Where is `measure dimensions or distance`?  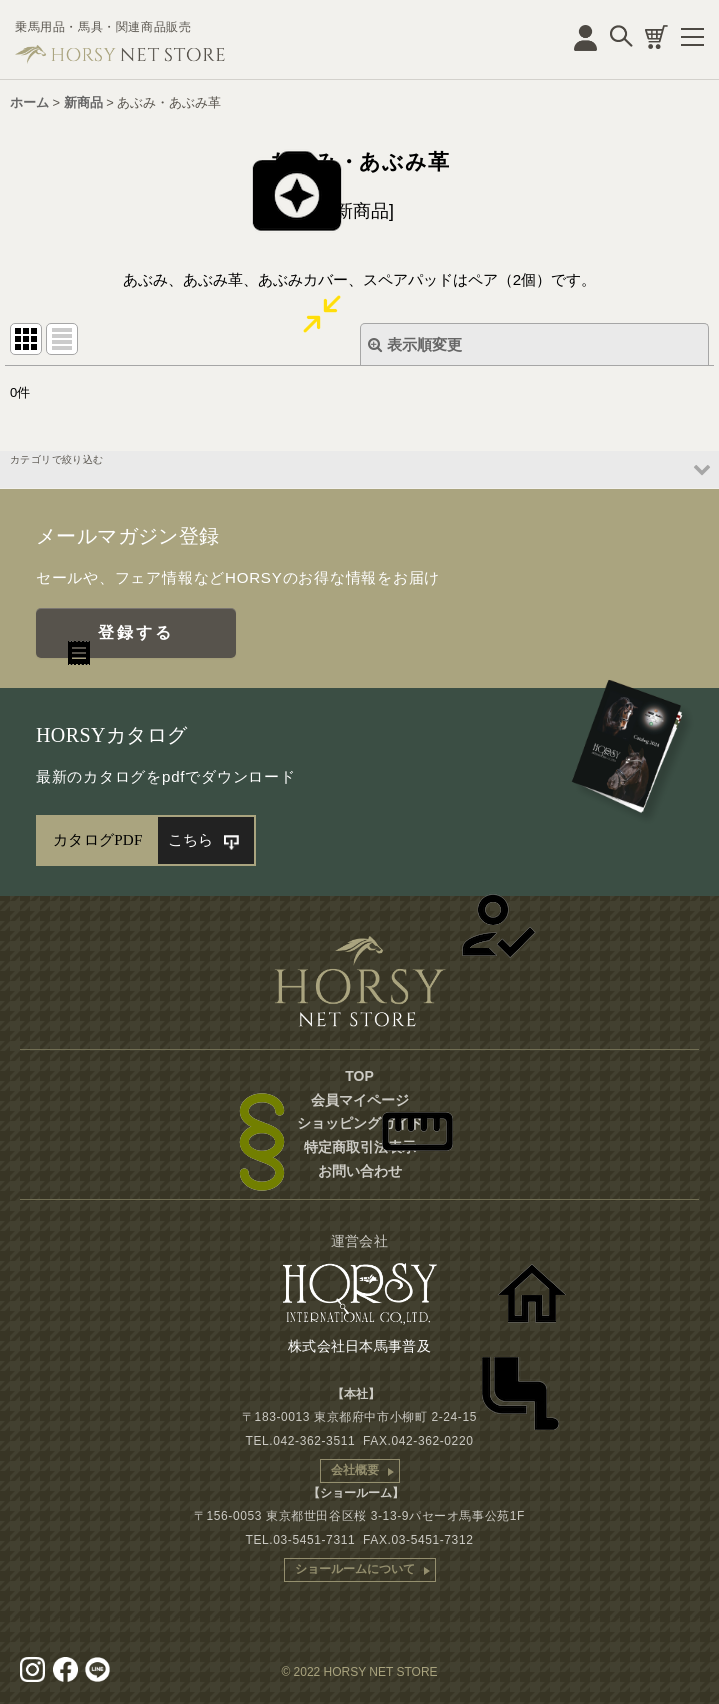 measure dimensions or distance is located at coordinates (417, 1131).